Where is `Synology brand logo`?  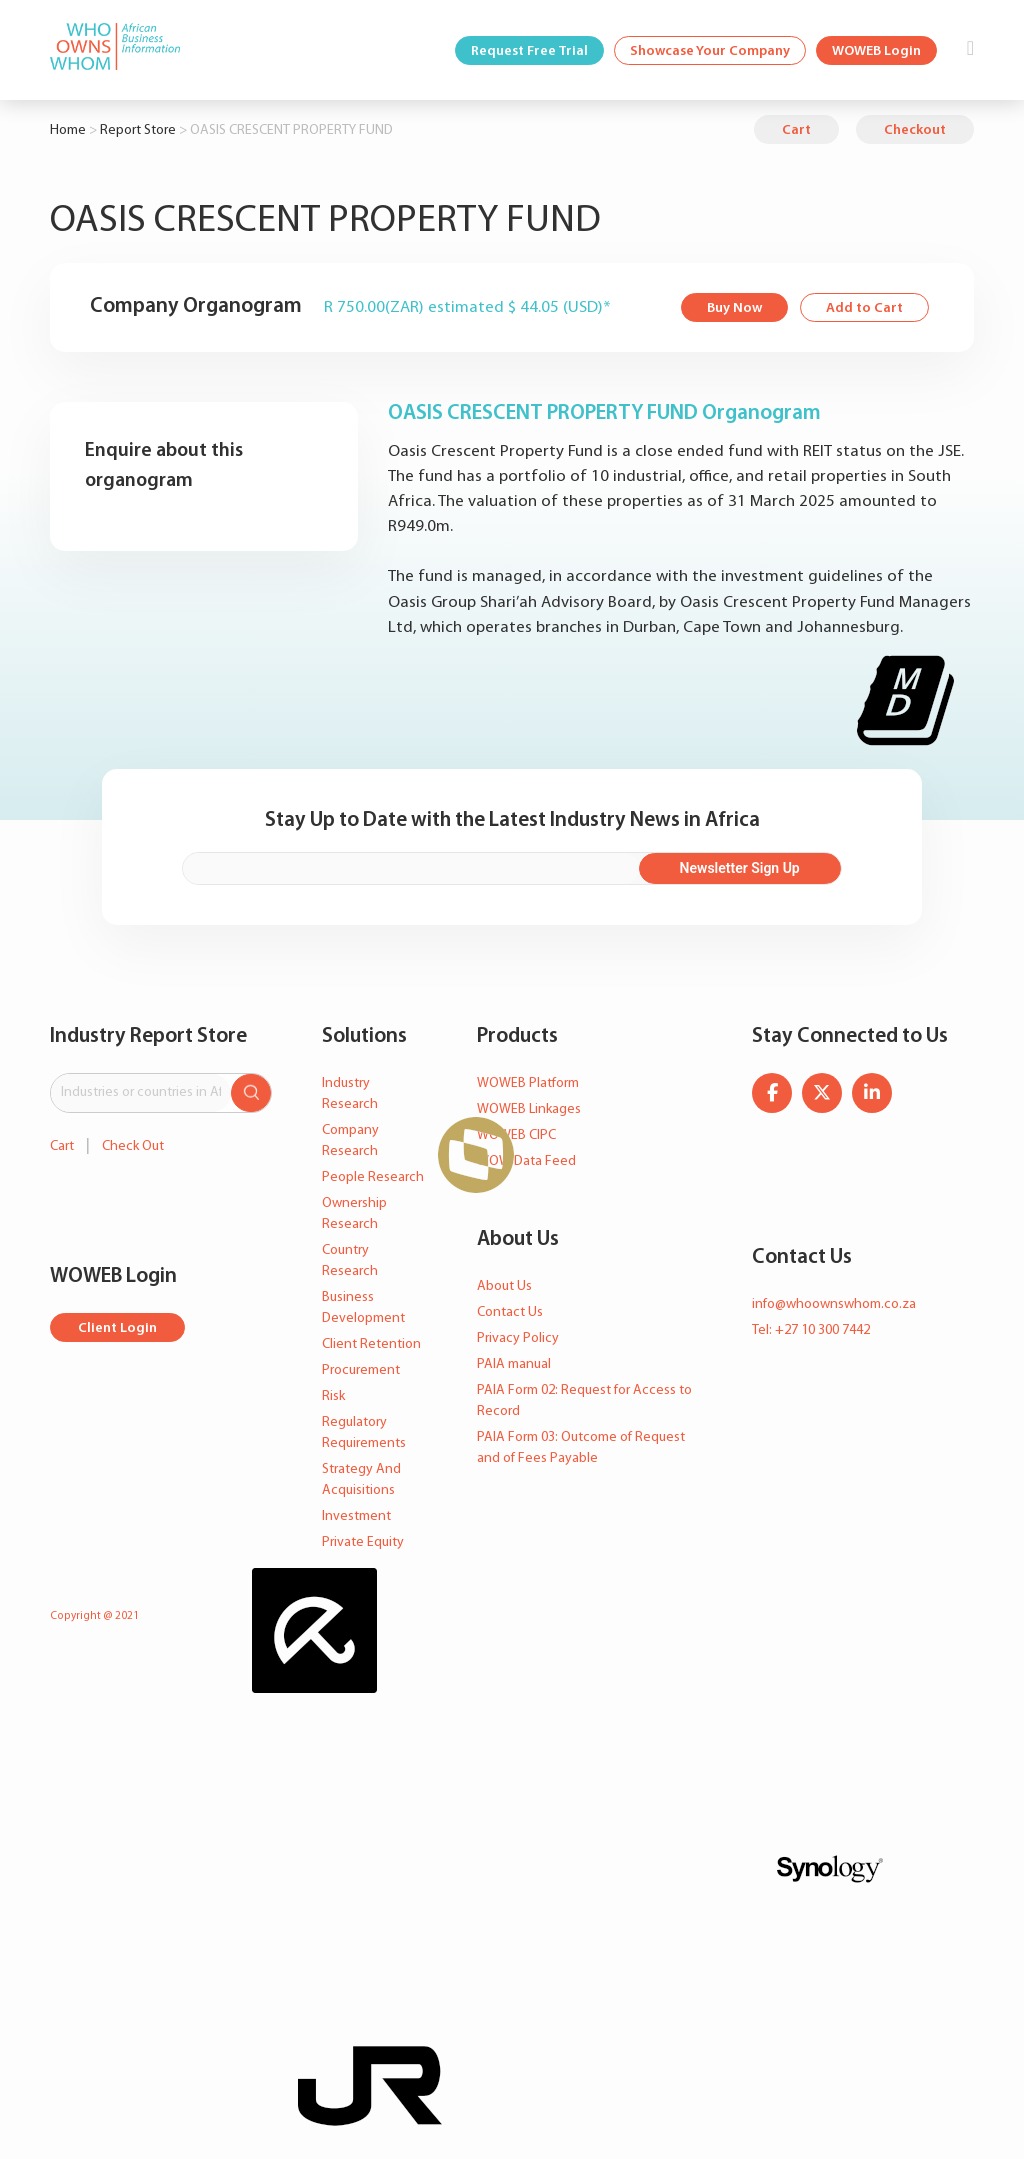
Synology brand logo is located at coordinates (830, 1869).